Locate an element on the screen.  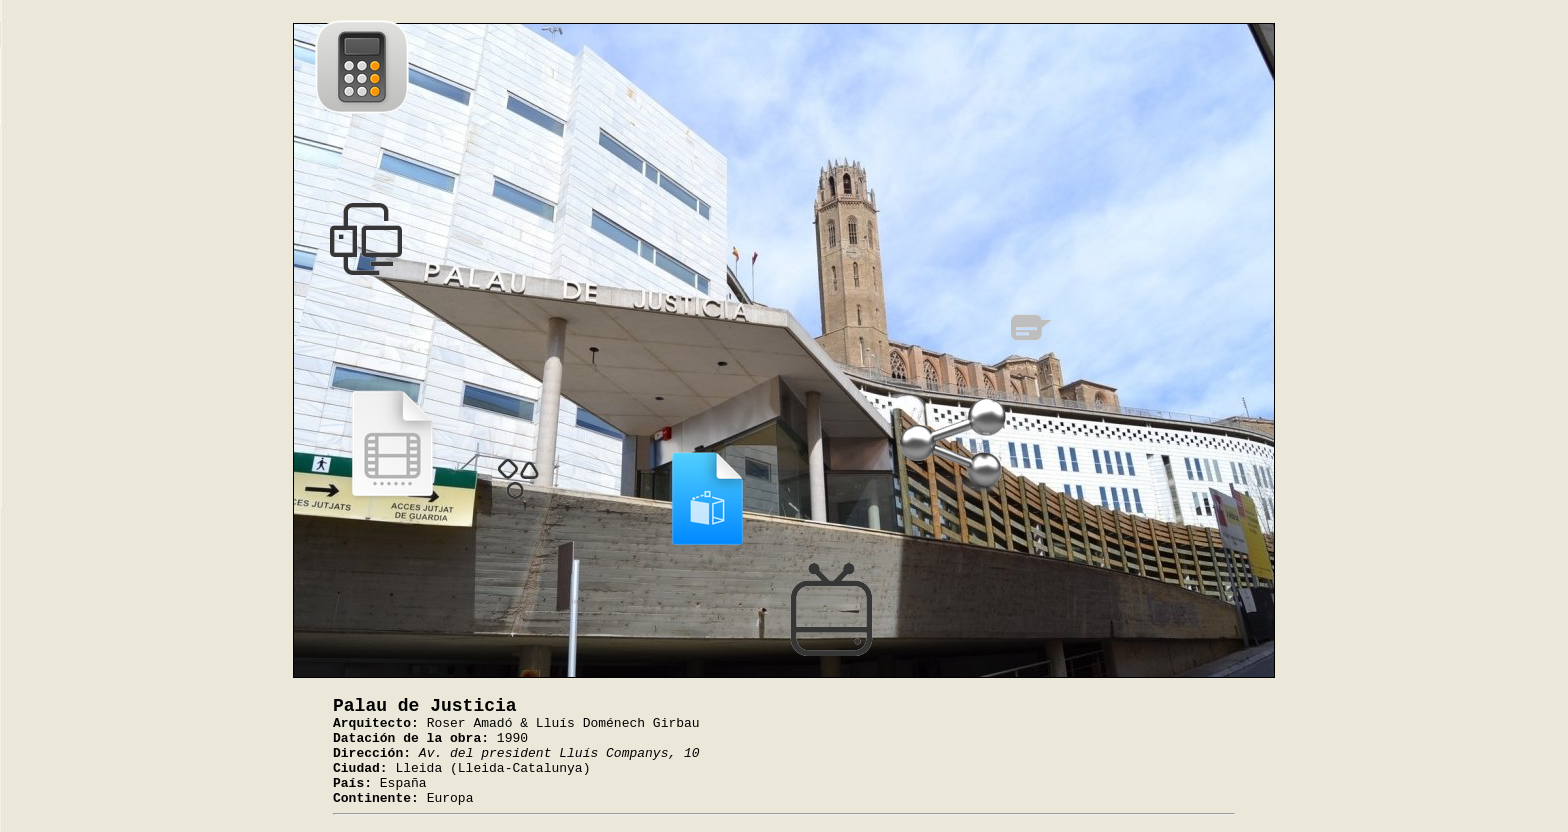
access symbols and special characters is located at coordinates (518, 479).